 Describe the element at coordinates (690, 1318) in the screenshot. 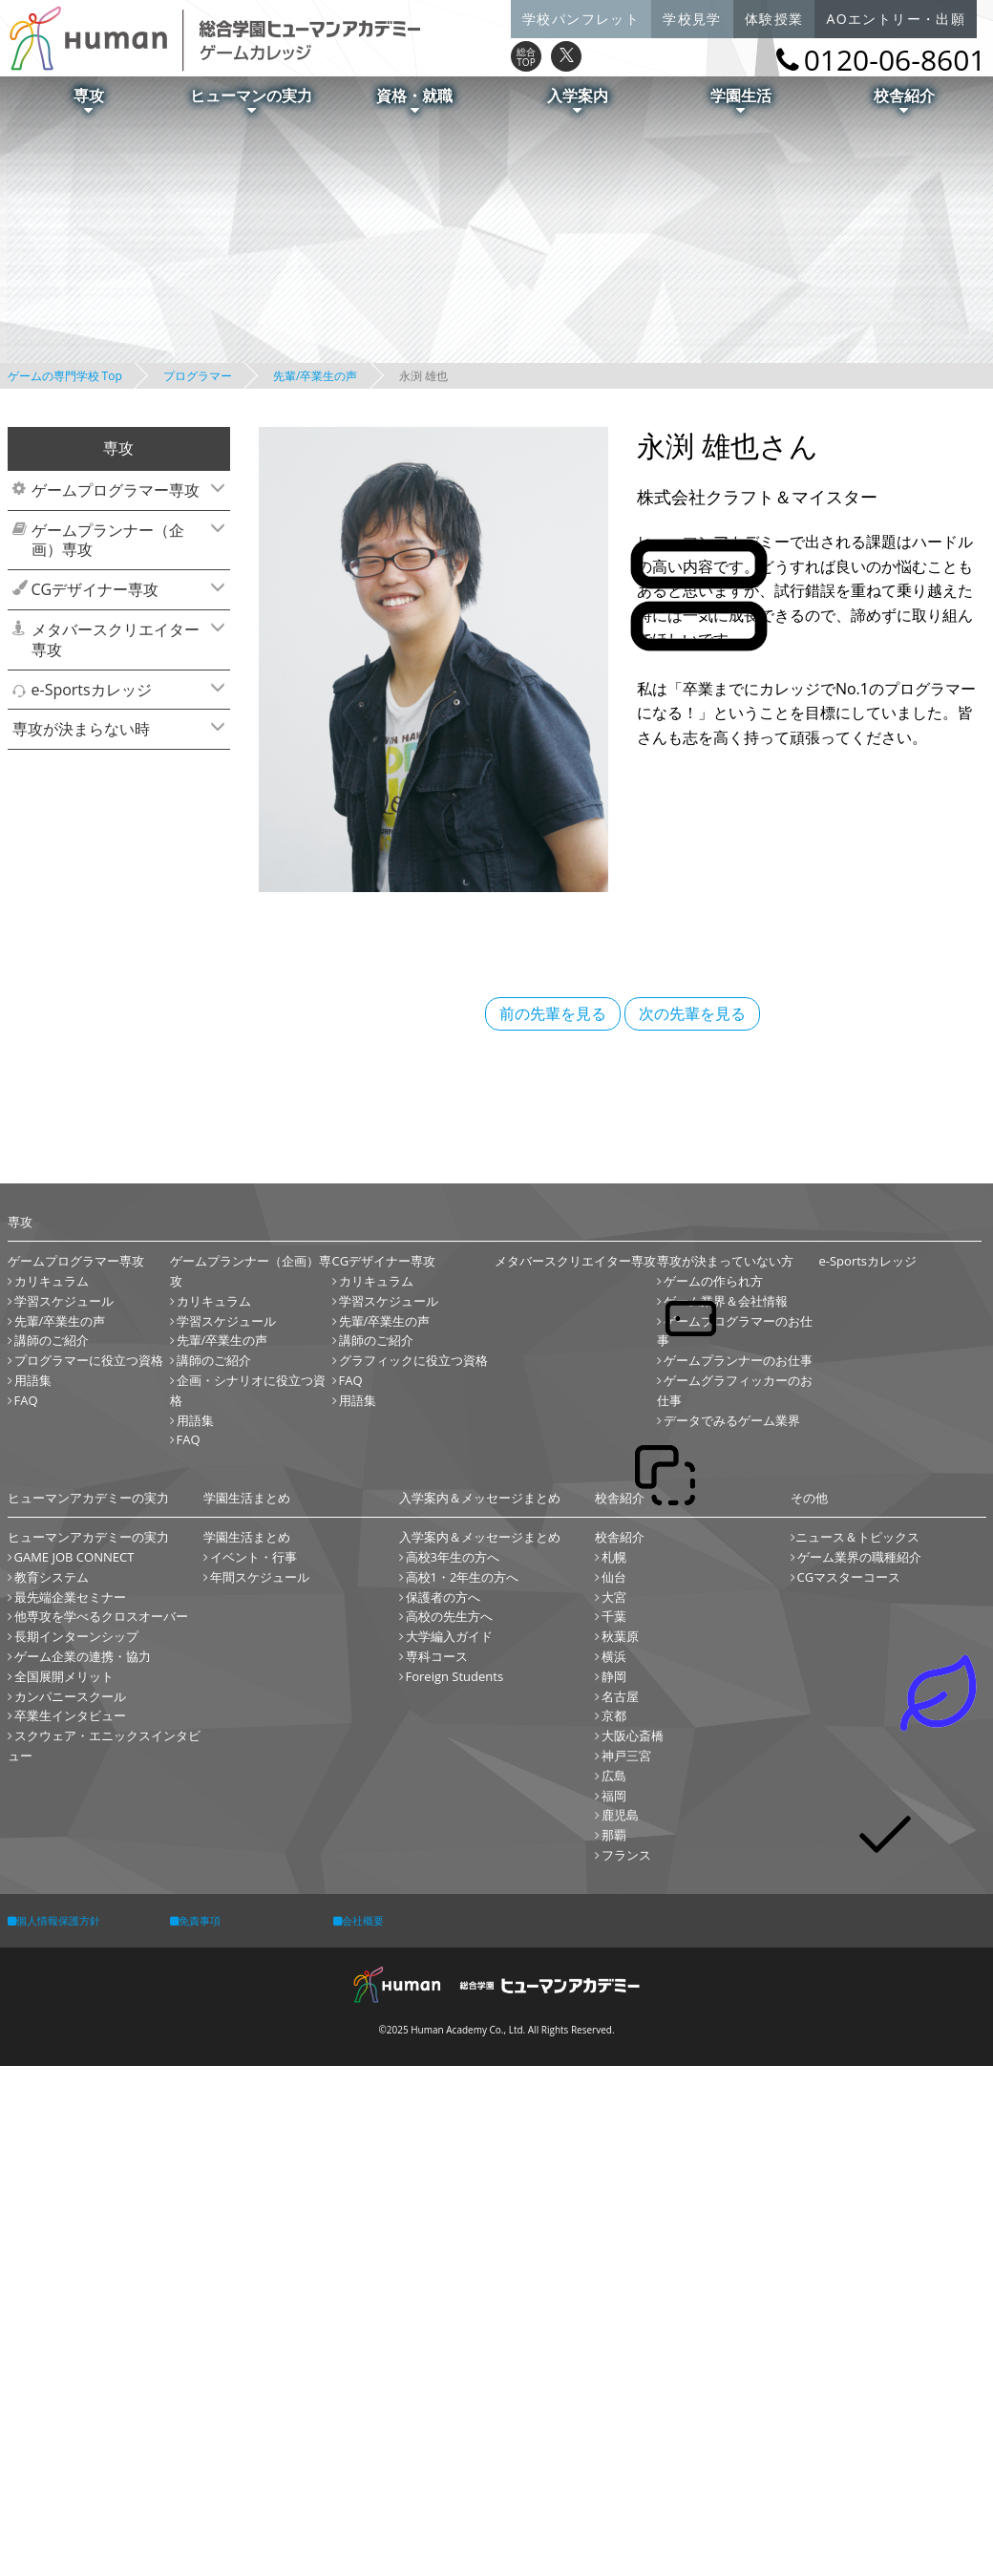

I see `rotate device to landscape mode` at that location.